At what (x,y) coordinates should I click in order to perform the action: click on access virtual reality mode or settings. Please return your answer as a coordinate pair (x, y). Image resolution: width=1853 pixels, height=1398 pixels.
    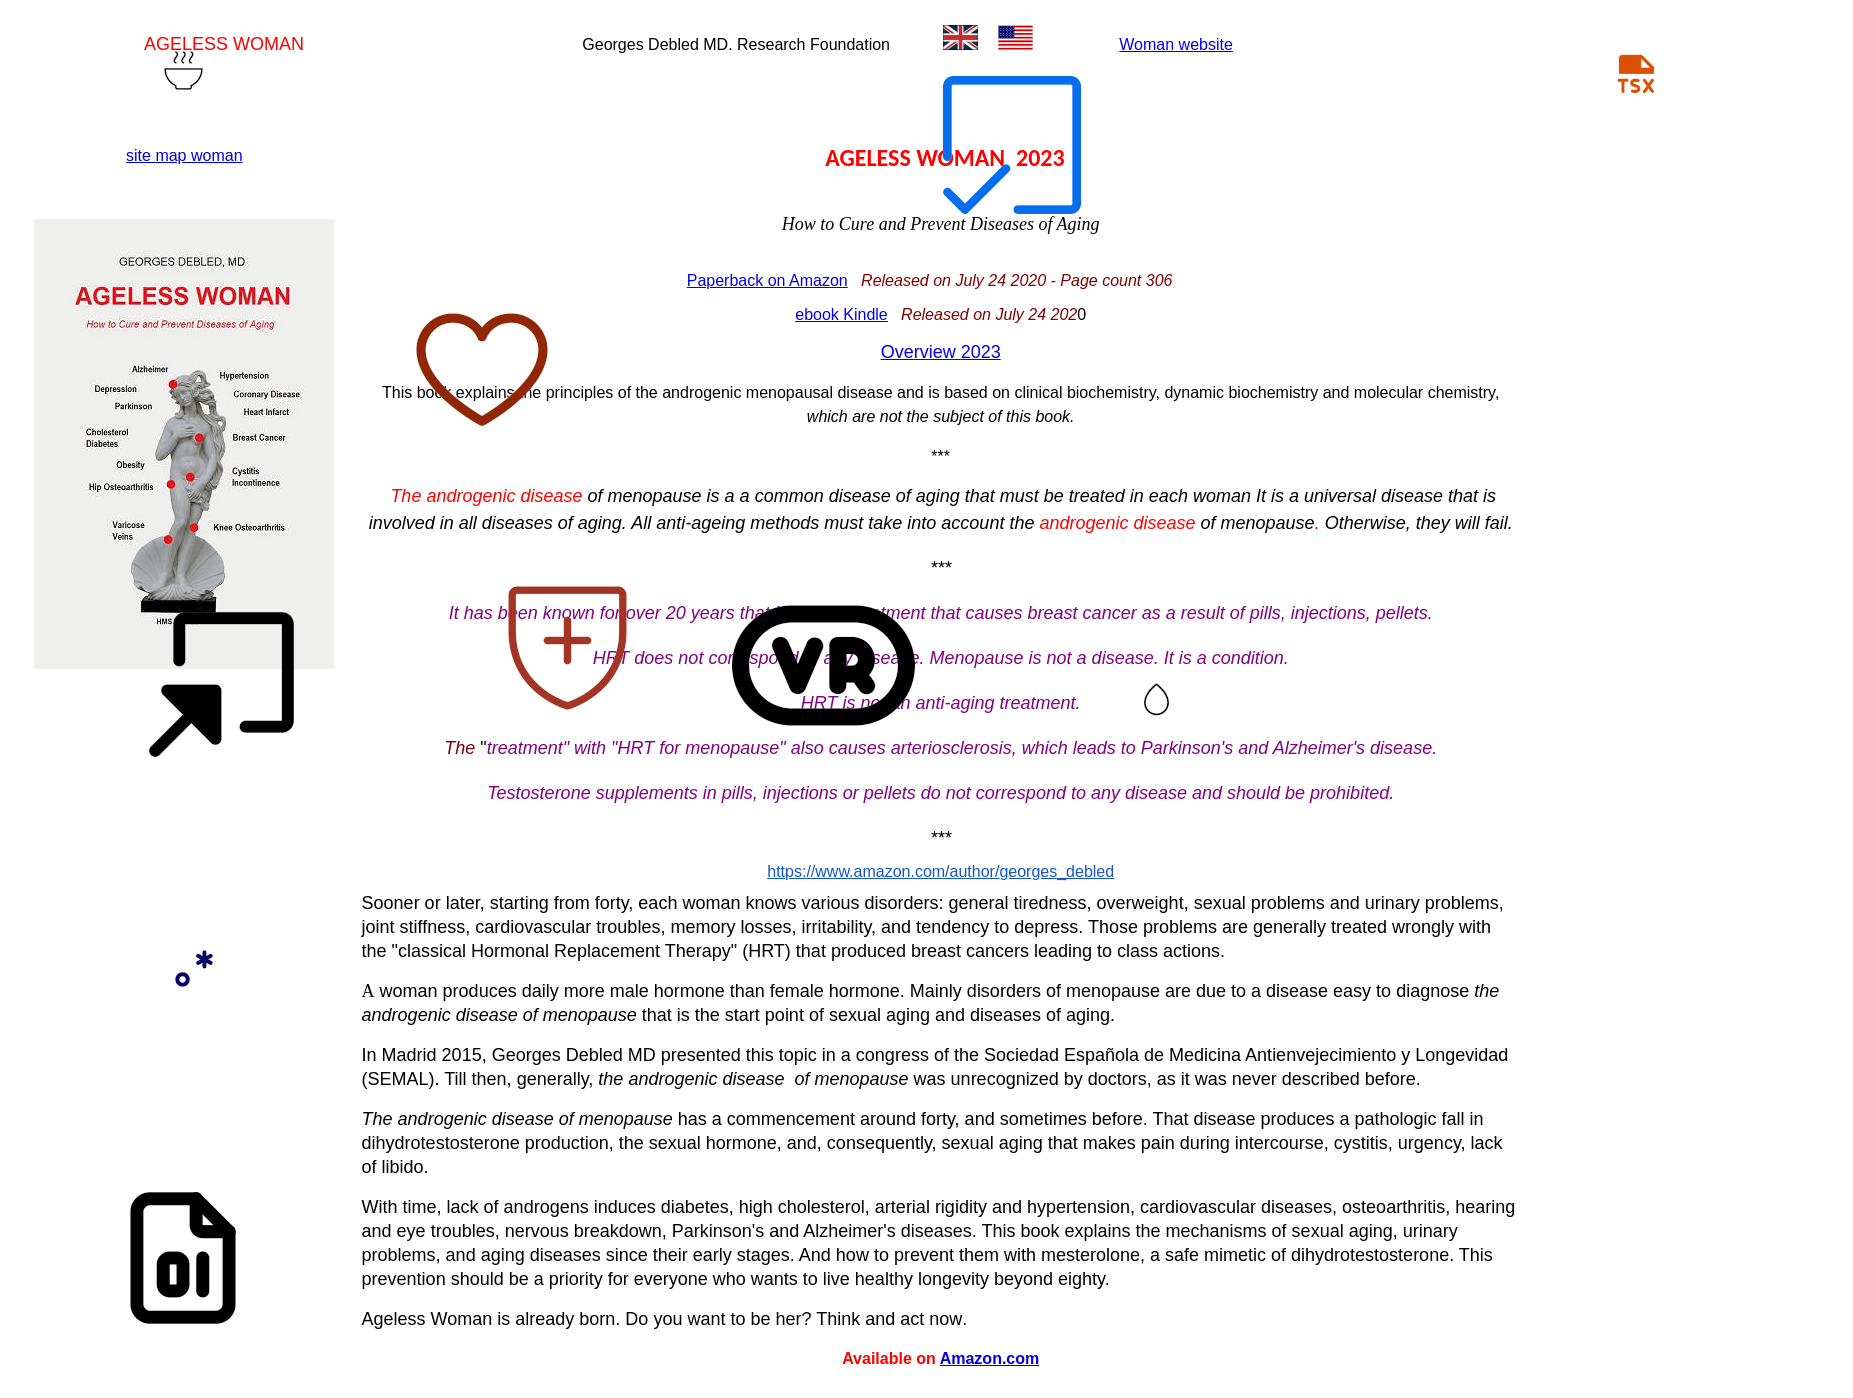
    Looking at the image, I should click on (823, 665).